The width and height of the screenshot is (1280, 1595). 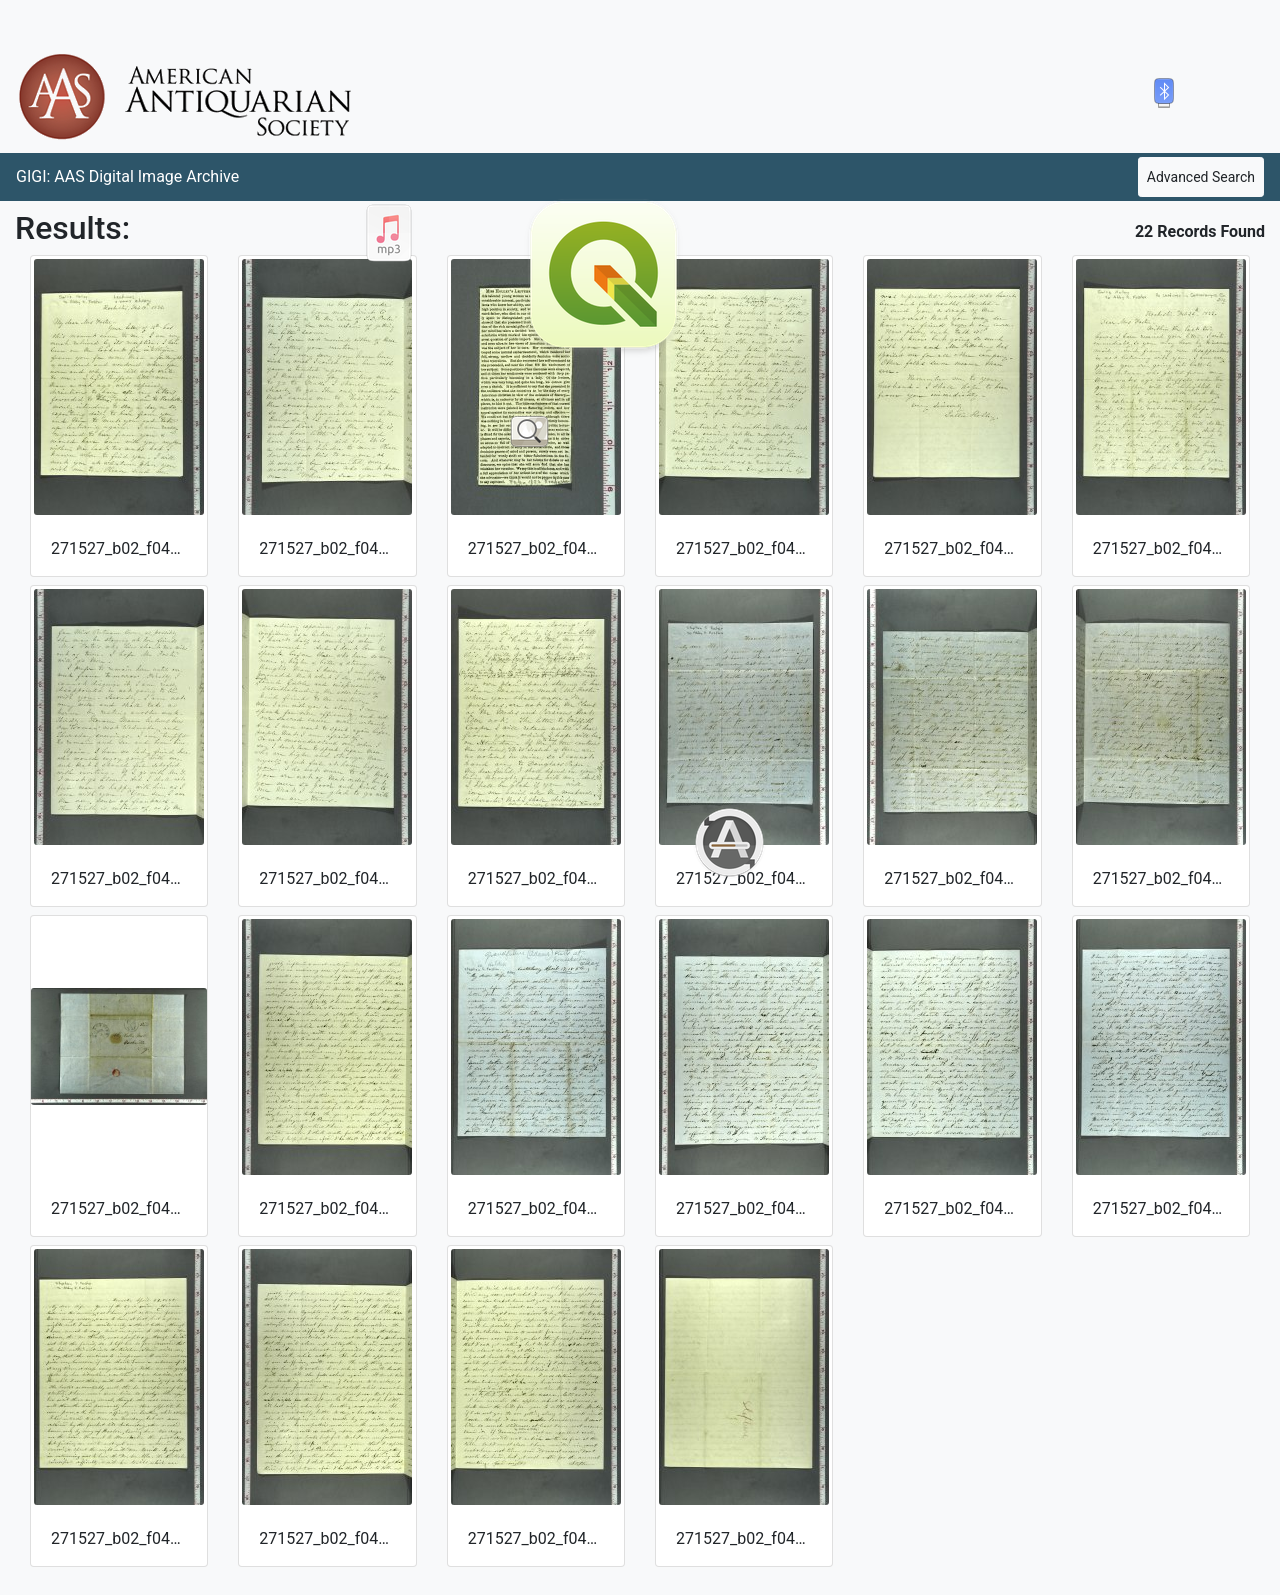 I want to click on open the photo viewer application, so click(x=529, y=431).